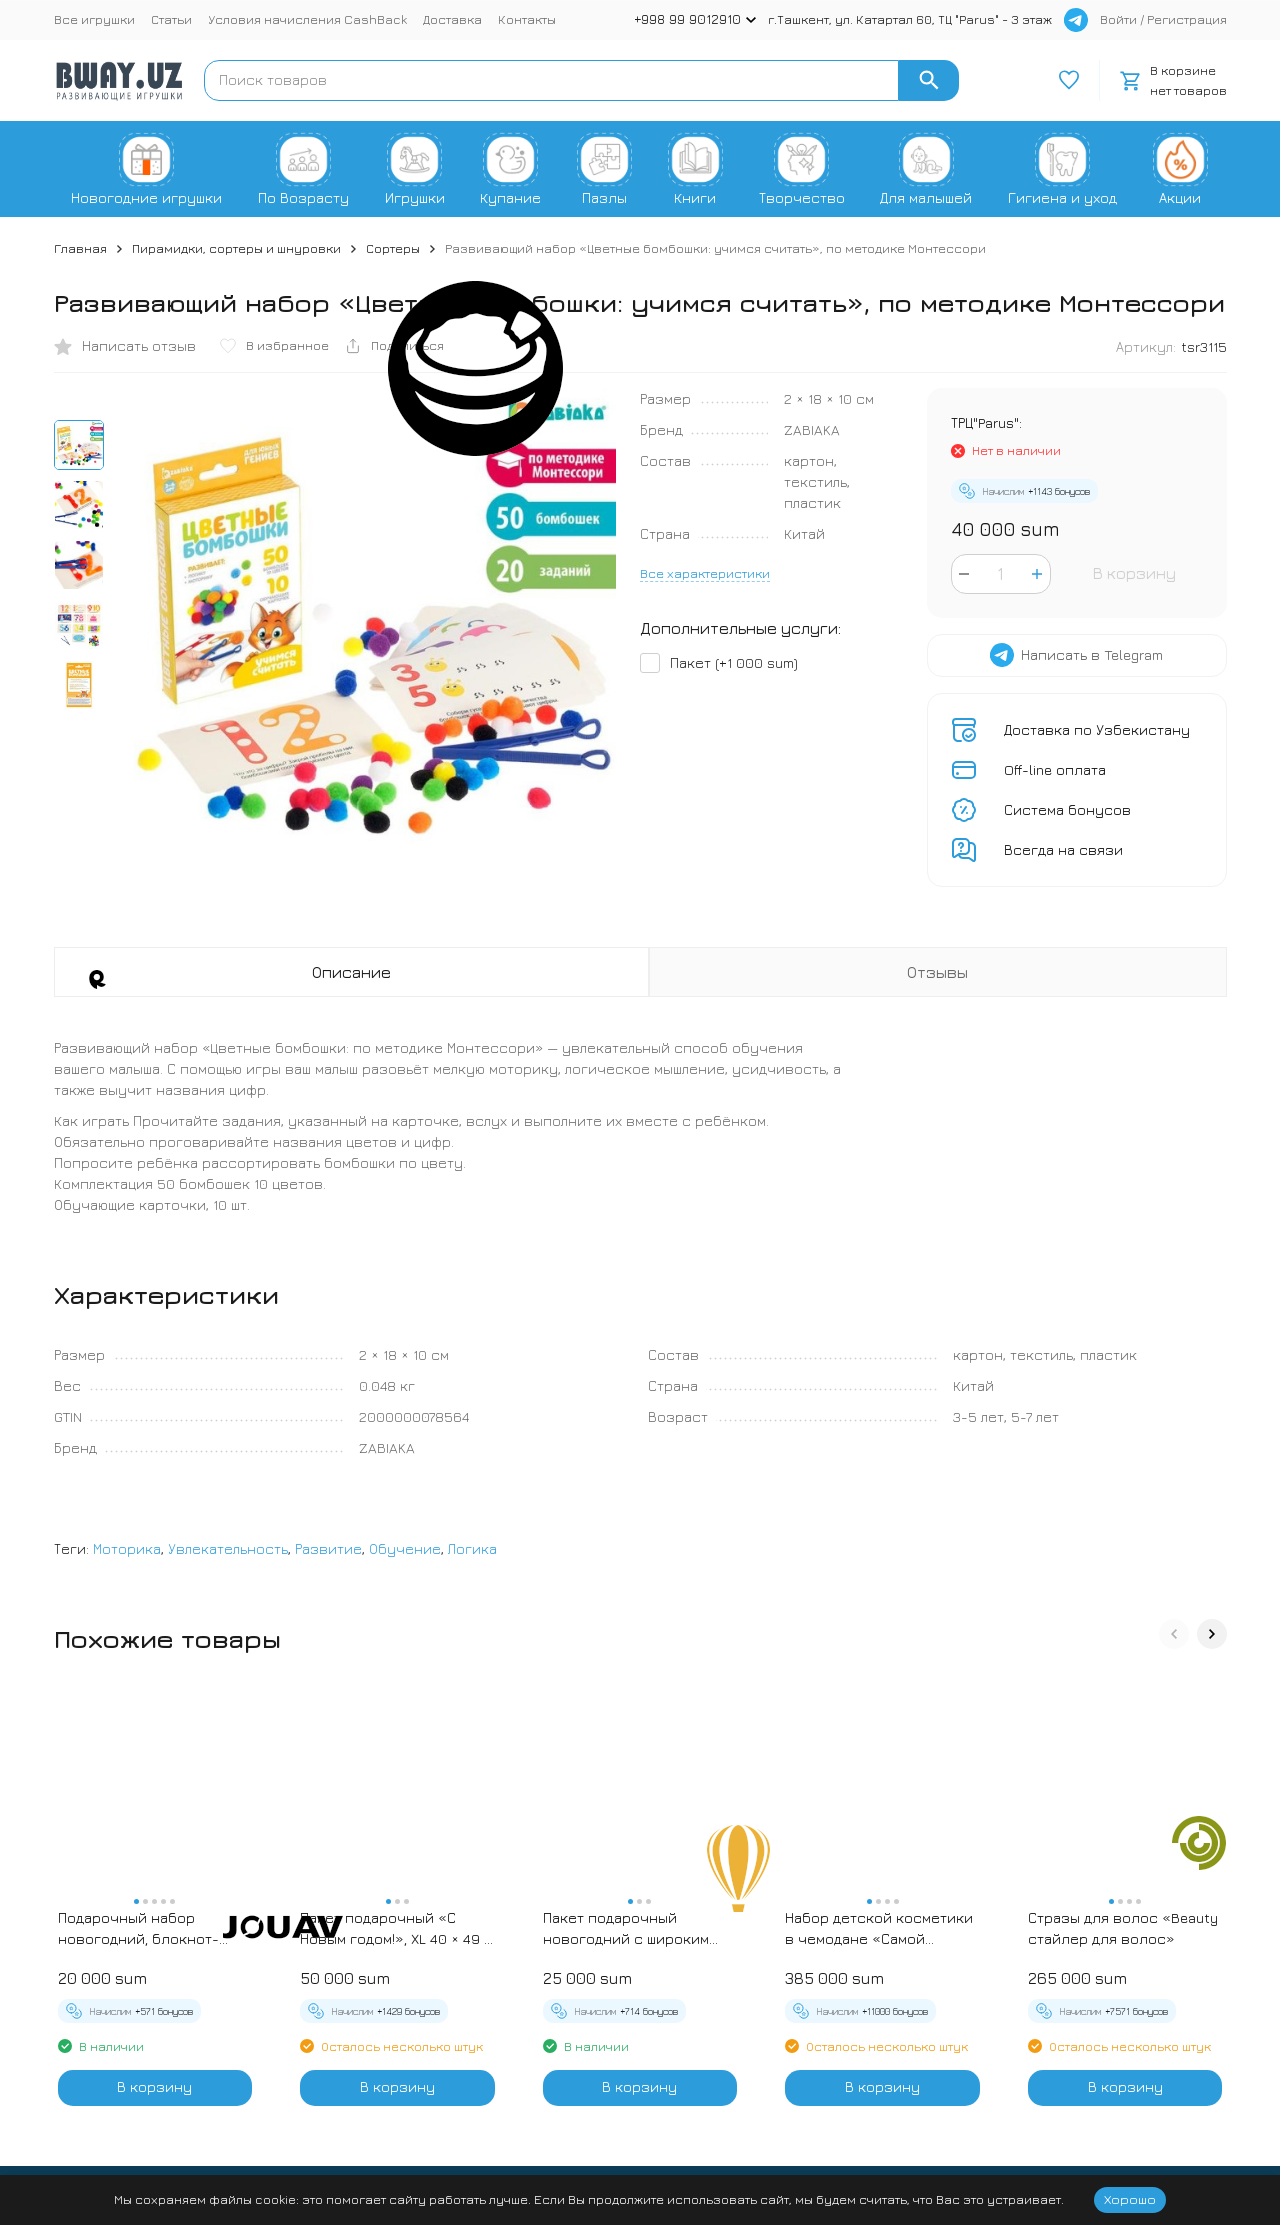  What do you see at coordinates (283, 1927) in the screenshot?
I see `jouav company logo` at bounding box center [283, 1927].